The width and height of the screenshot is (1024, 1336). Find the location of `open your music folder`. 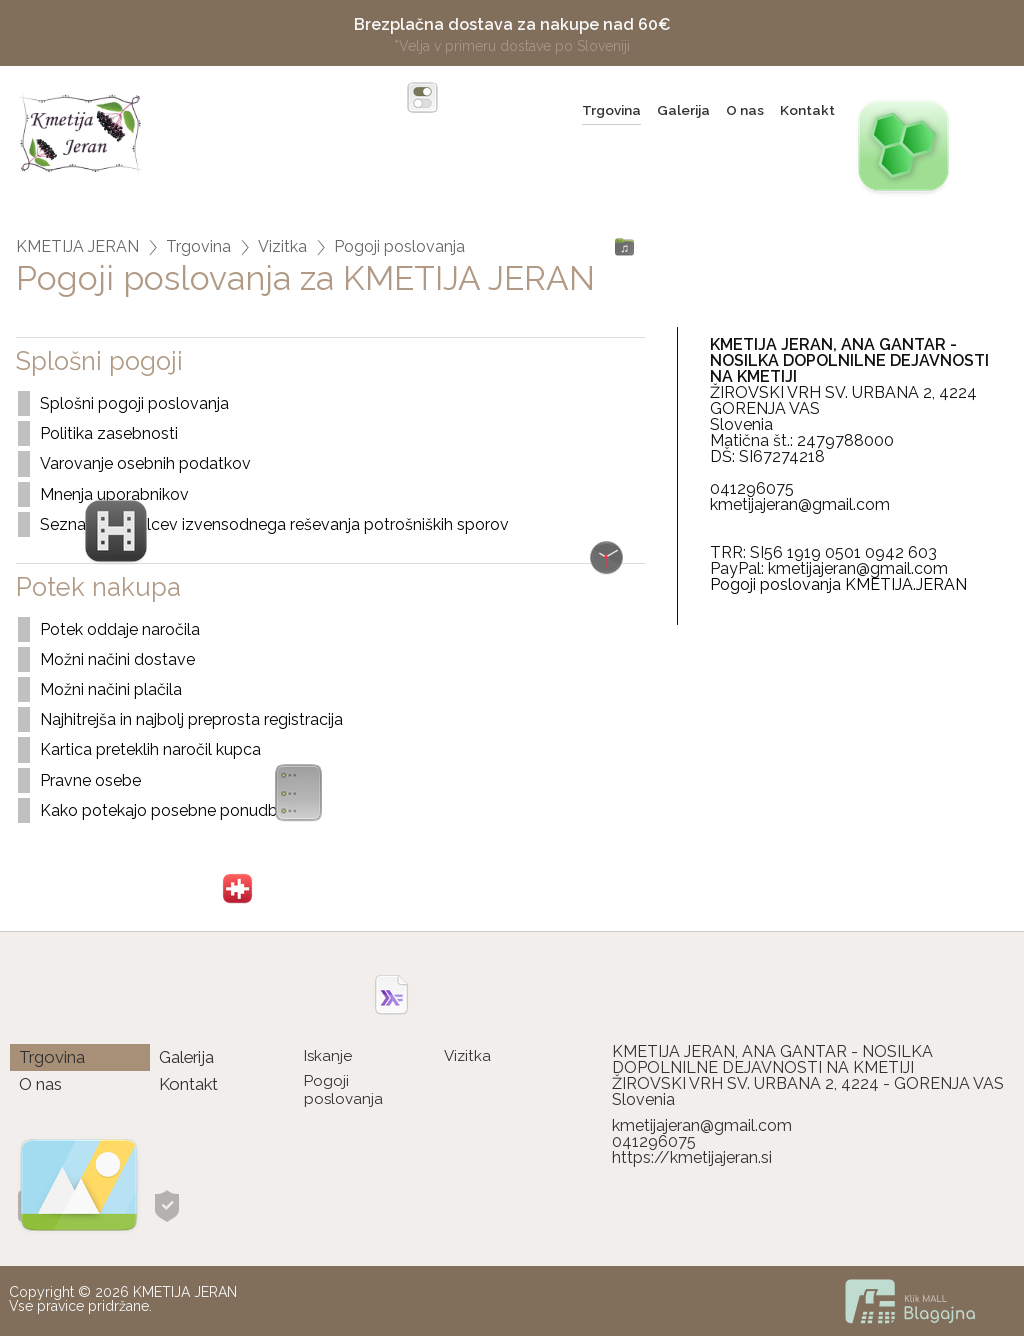

open your music folder is located at coordinates (624, 246).